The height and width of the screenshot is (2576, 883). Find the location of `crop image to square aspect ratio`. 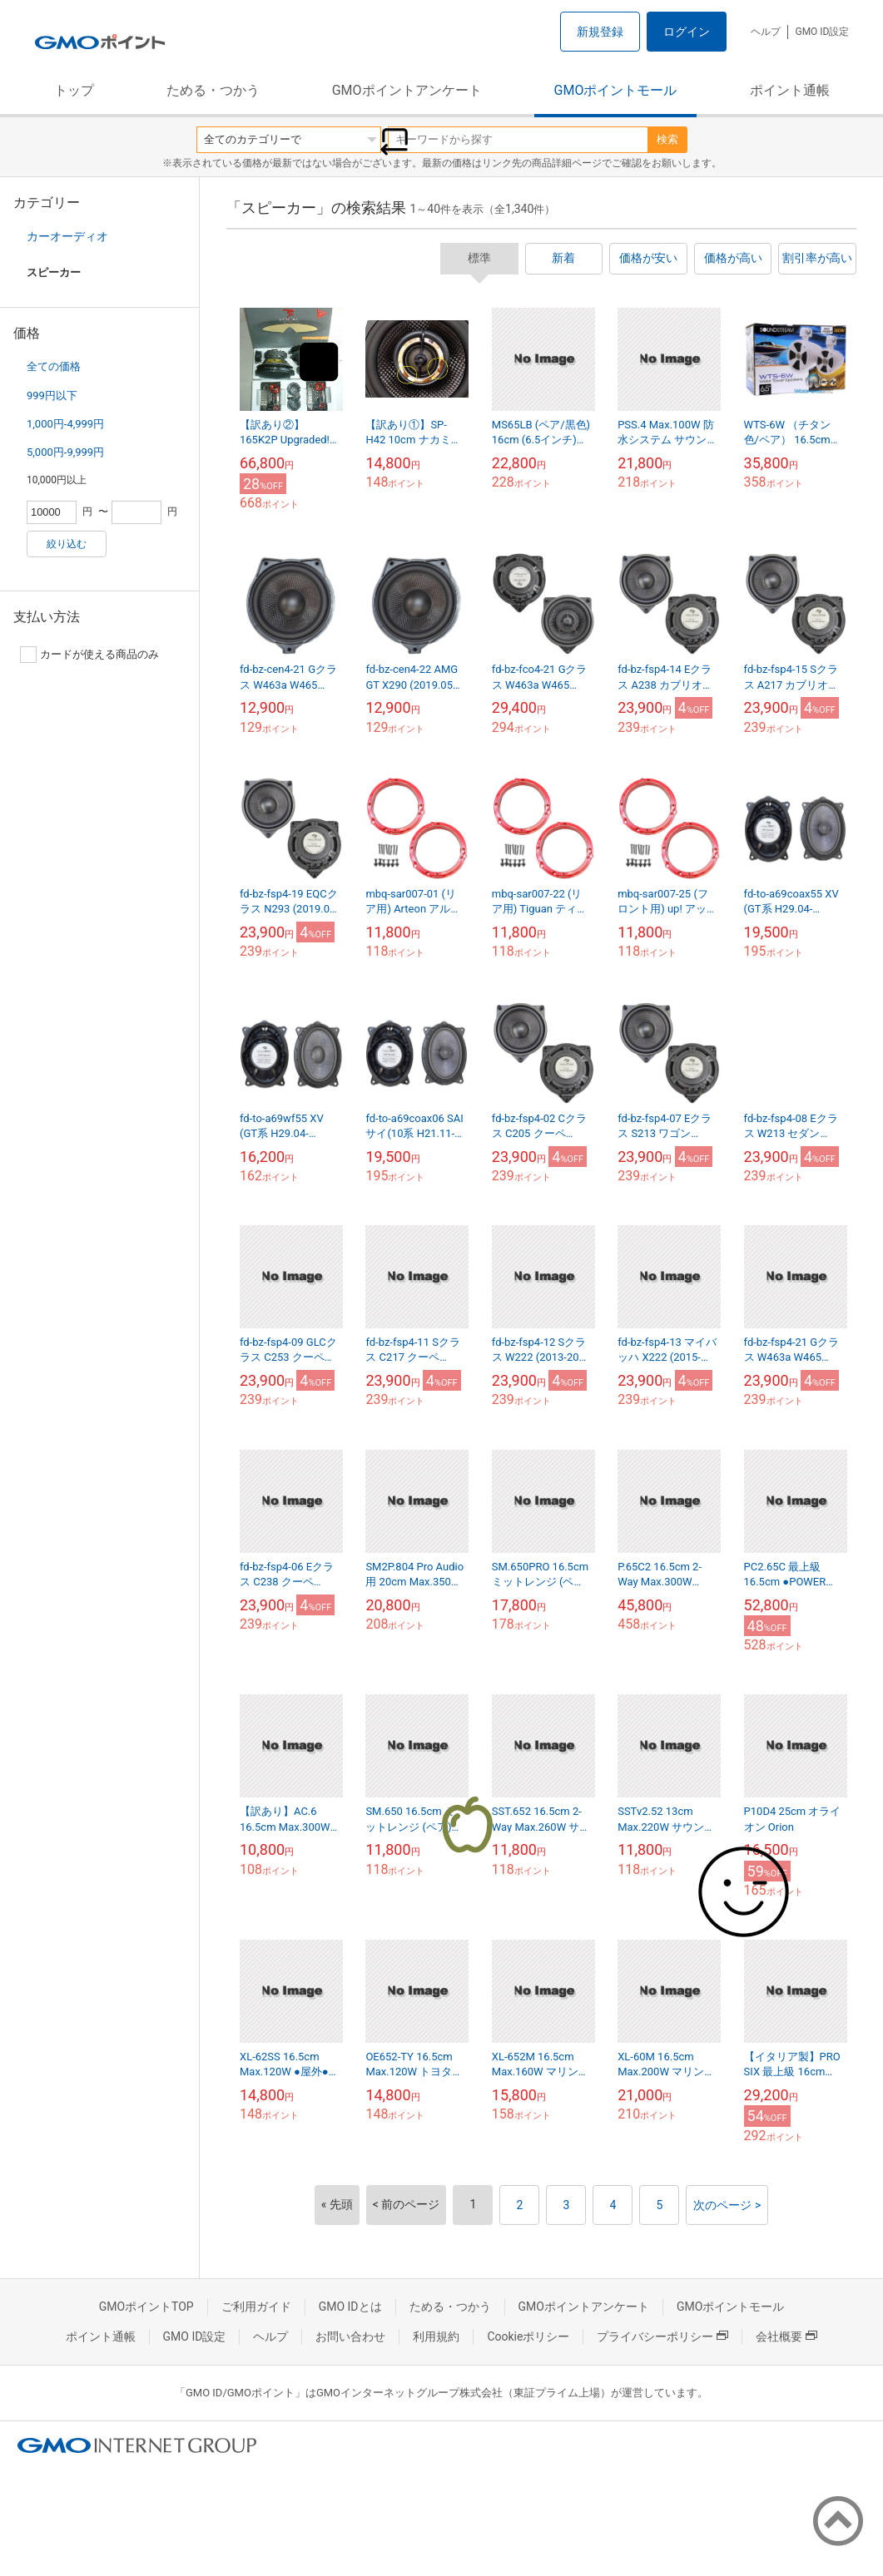

crop image to square aspect ratio is located at coordinates (319, 362).